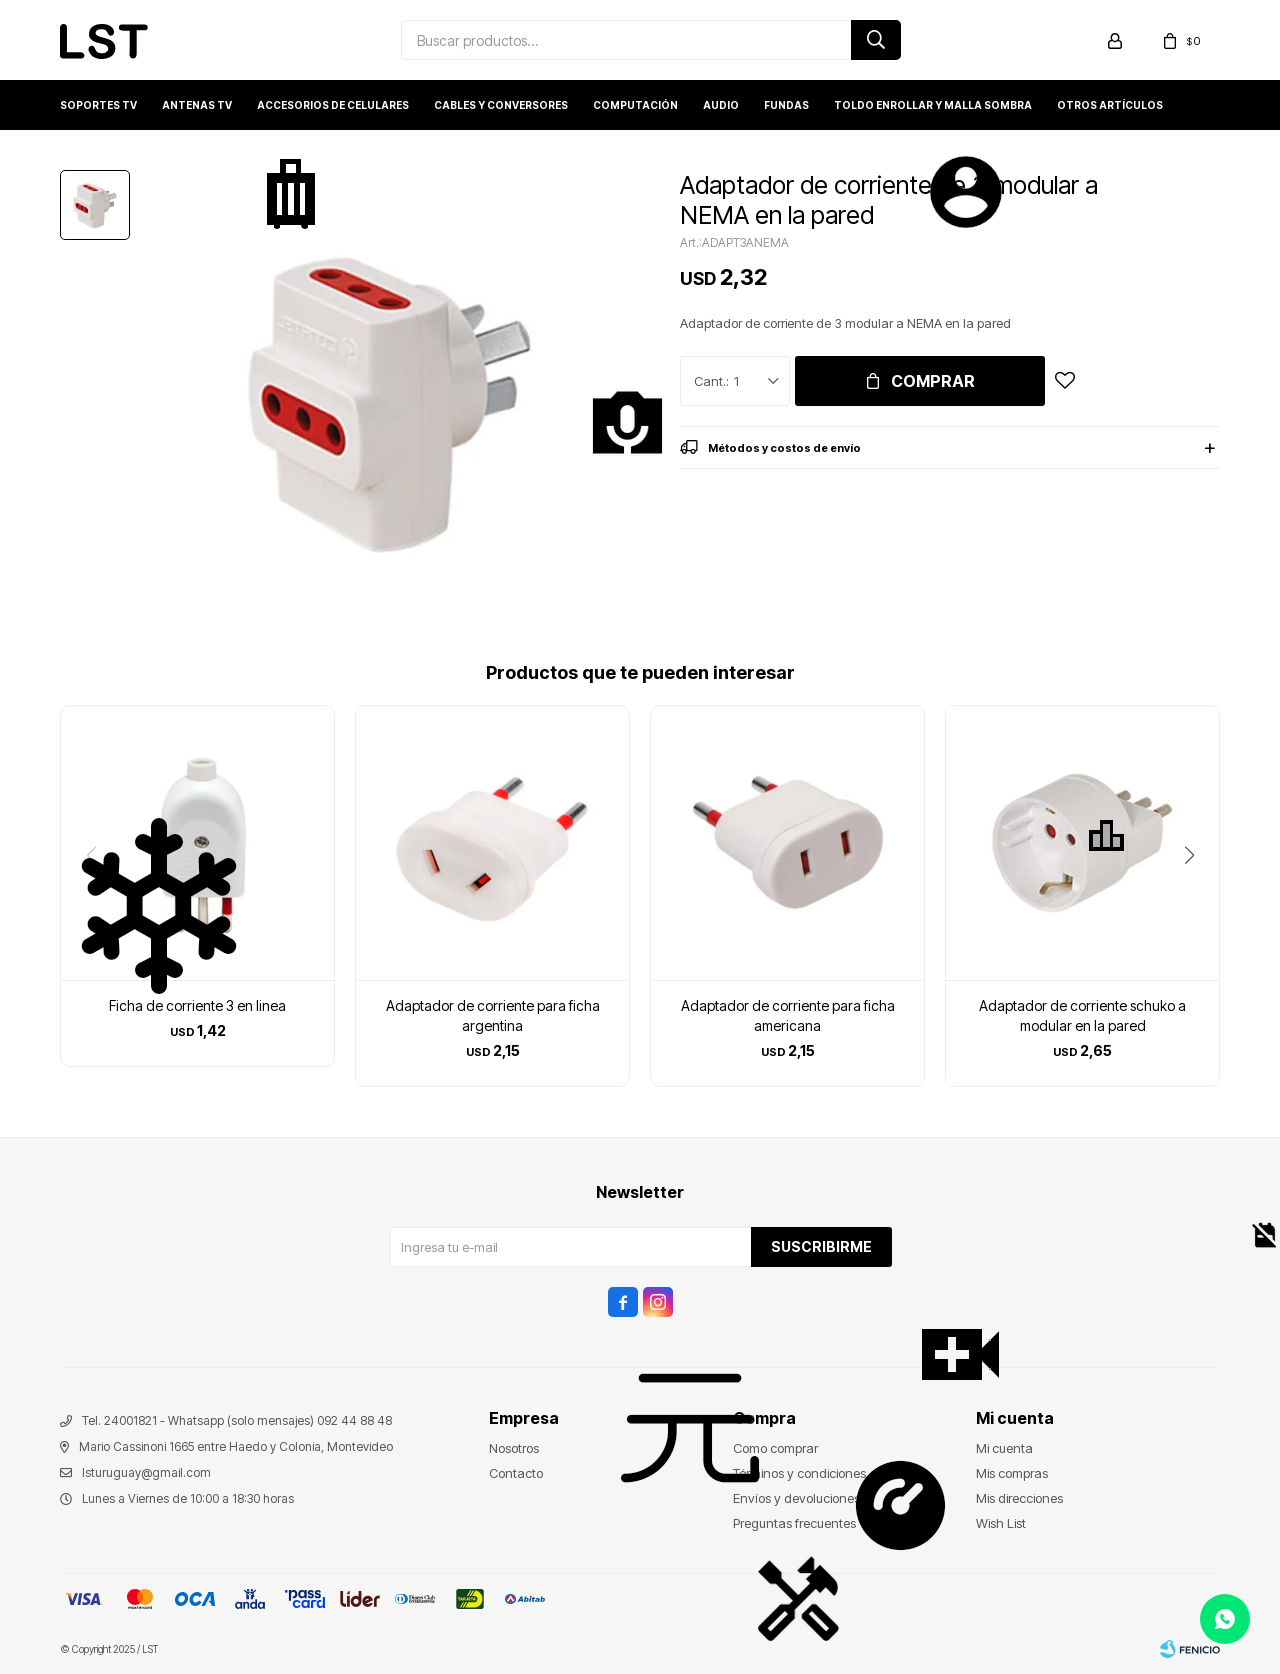 This screenshot has height=1674, width=1280. I want to click on start a new video call, so click(960, 1354).